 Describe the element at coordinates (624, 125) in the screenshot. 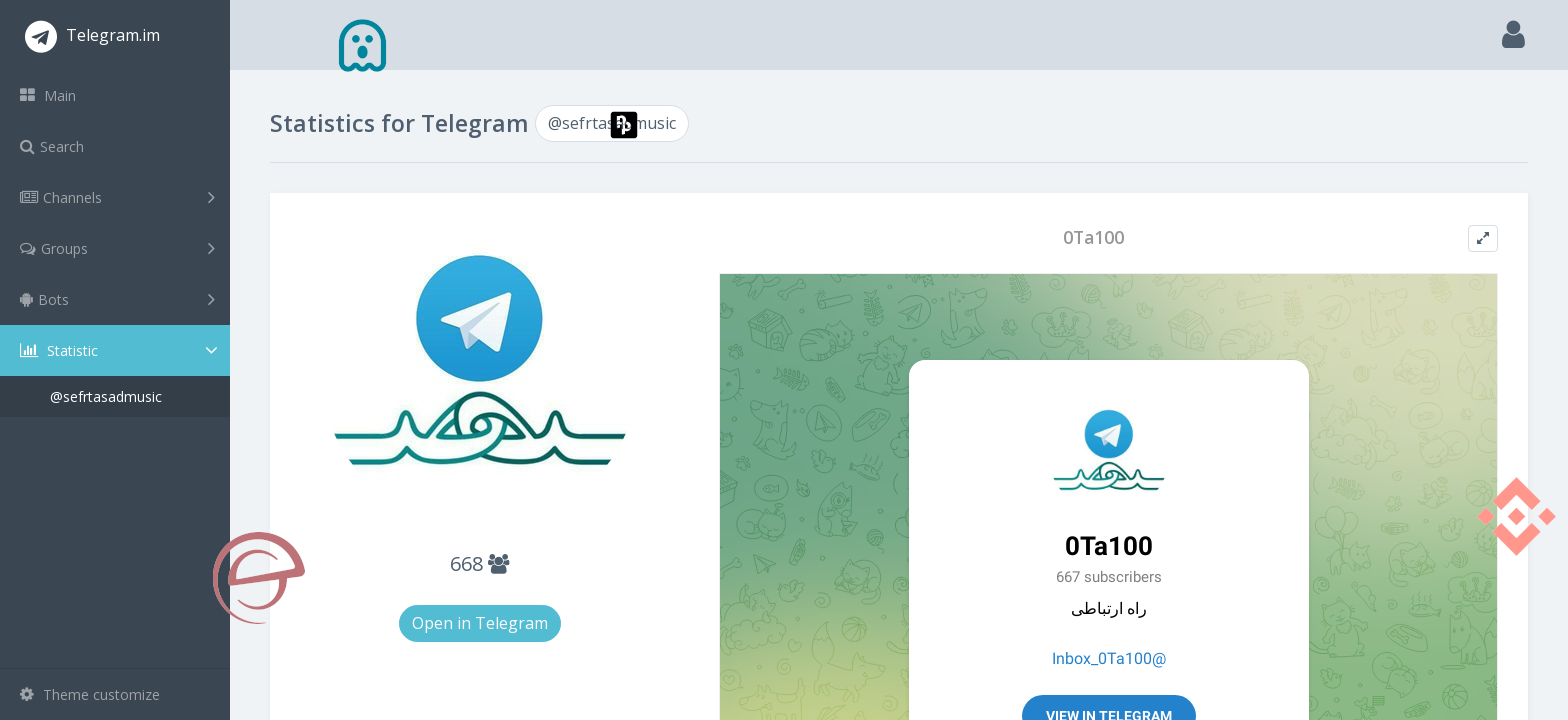

I see `pied piper company logo` at that location.